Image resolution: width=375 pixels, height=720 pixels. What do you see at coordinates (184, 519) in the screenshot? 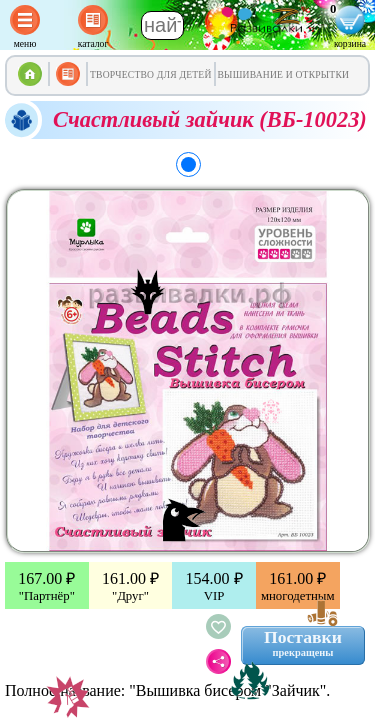
I see `share to twitter` at bounding box center [184, 519].